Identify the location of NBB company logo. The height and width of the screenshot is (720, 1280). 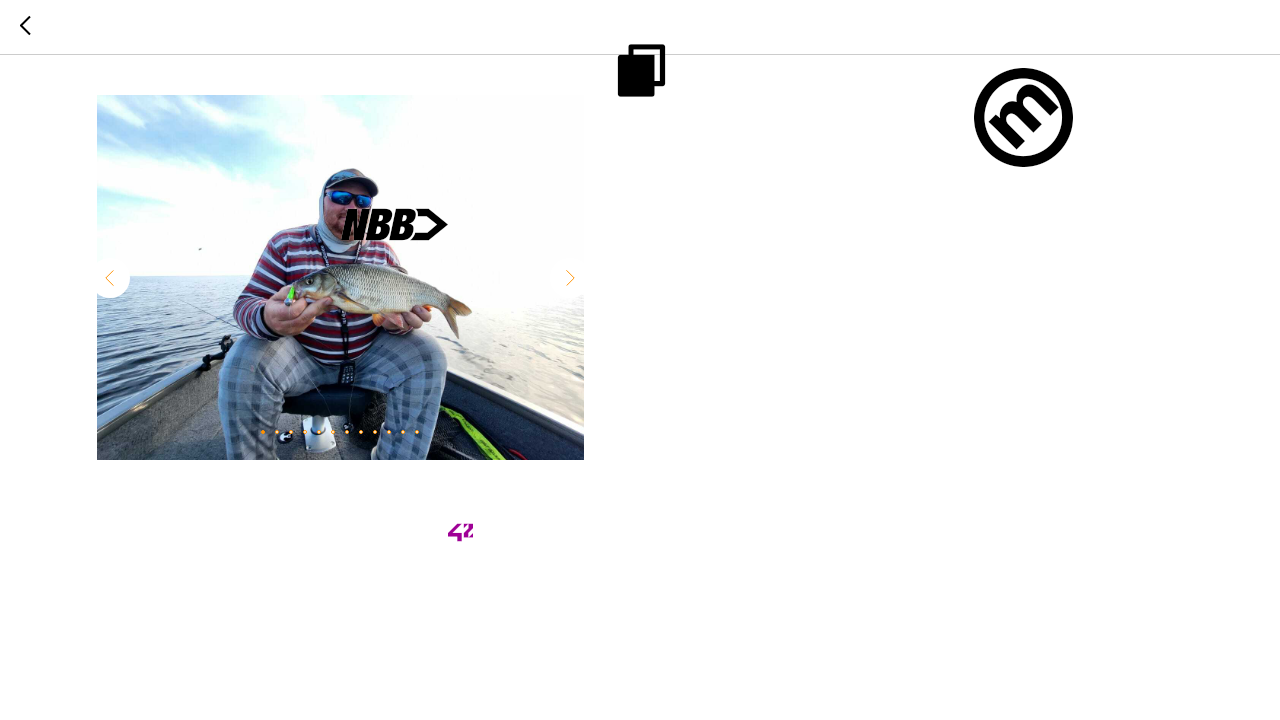
(394, 224).